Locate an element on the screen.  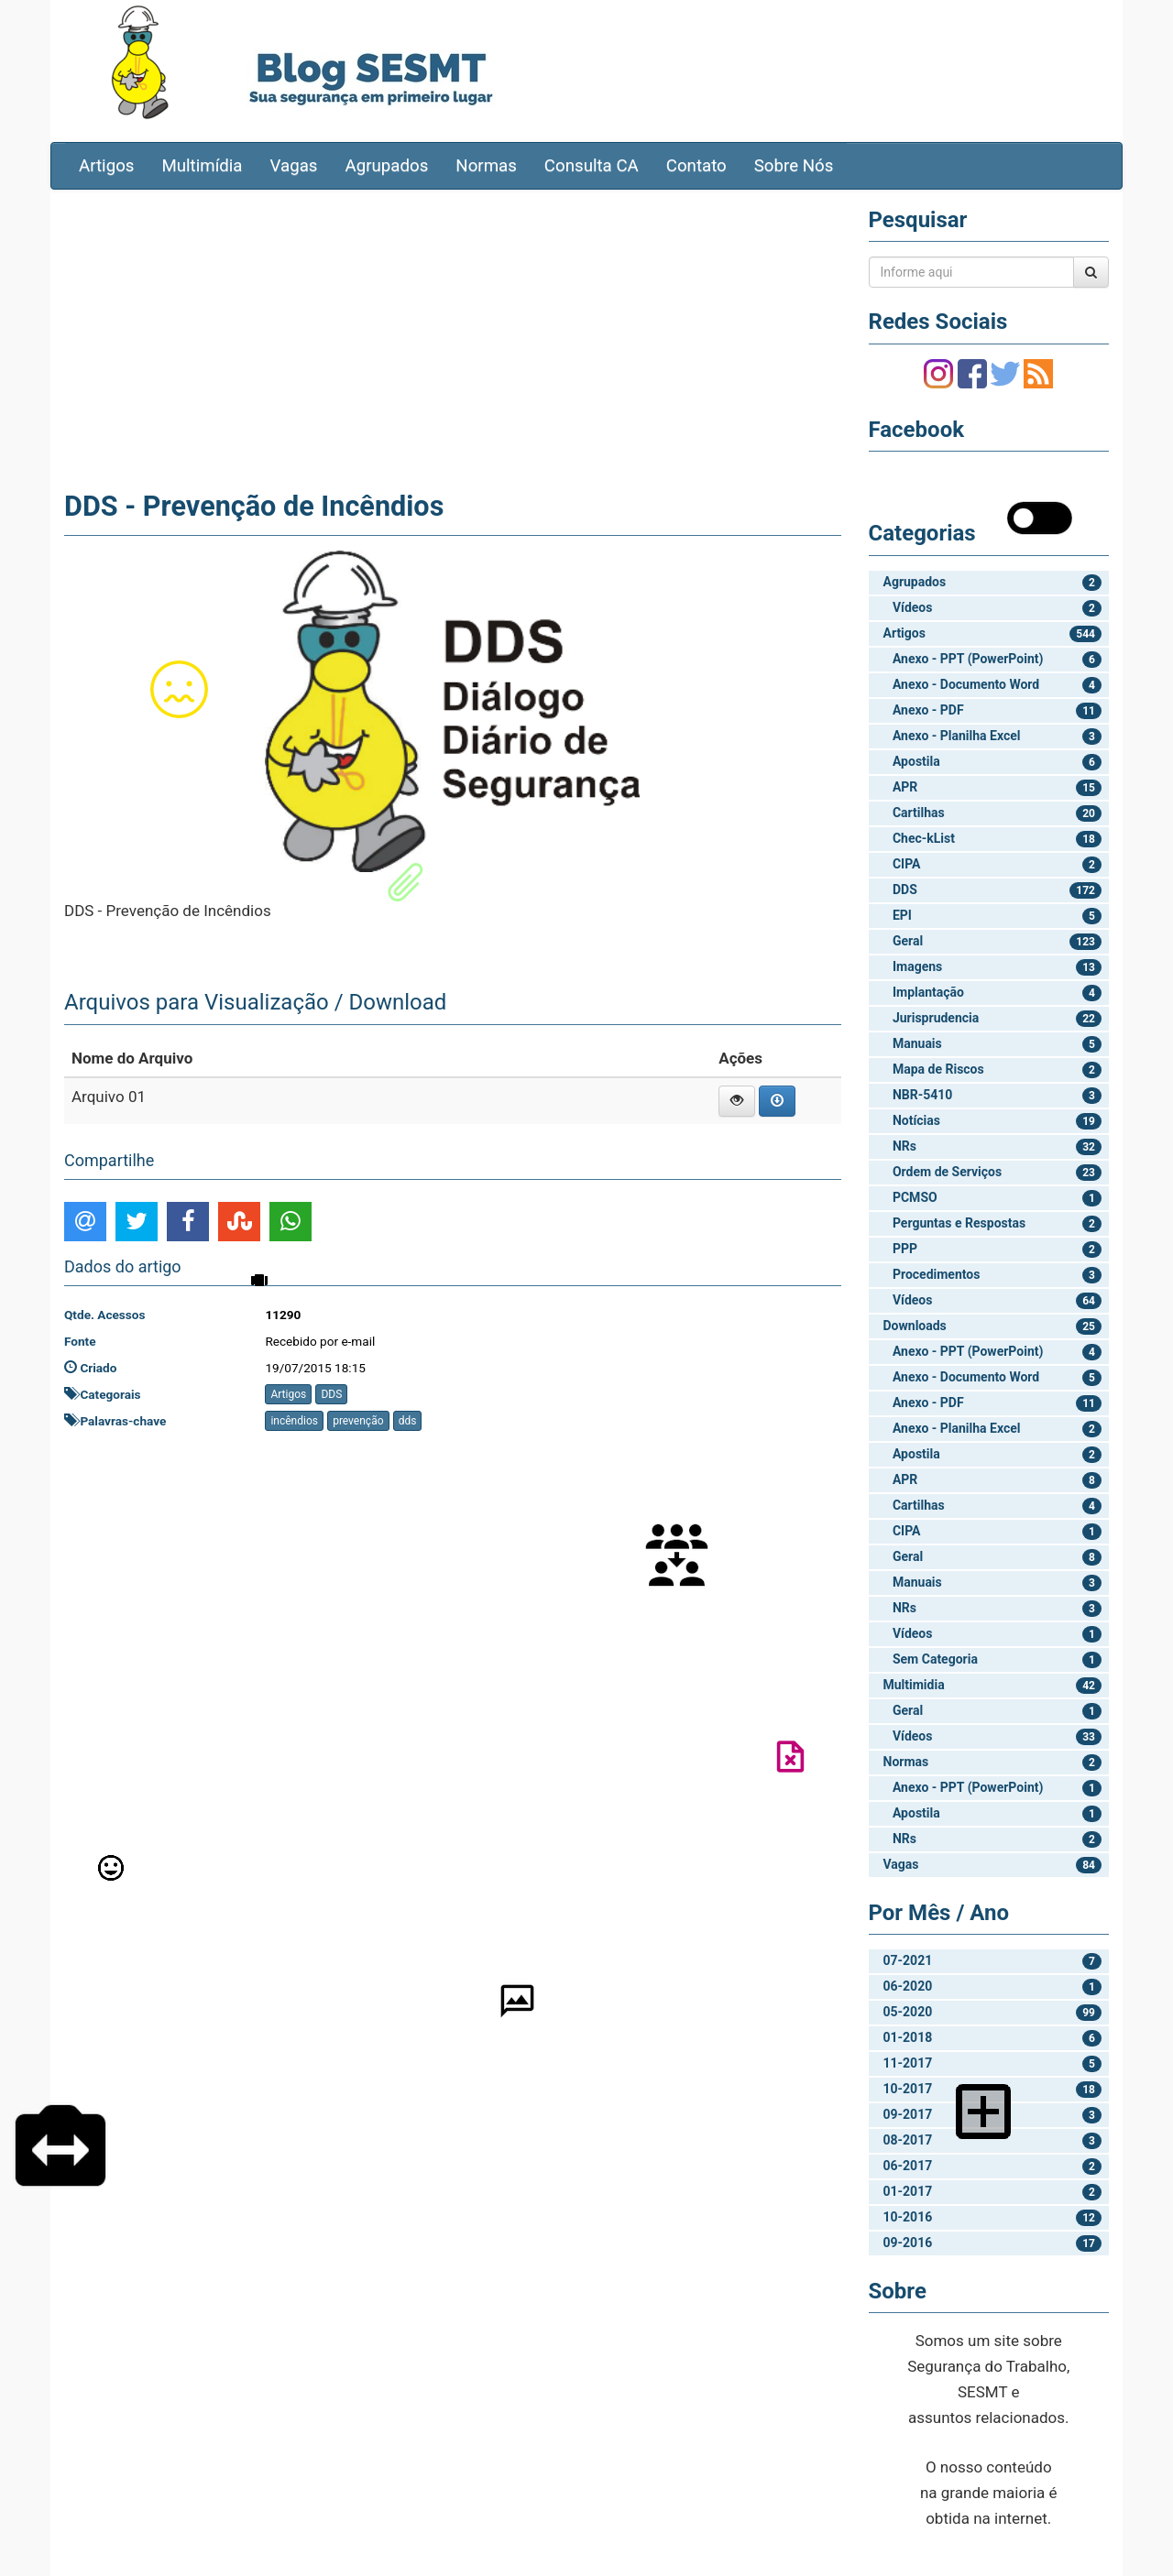
reduce capacity or limit group size is located at coordinates (676, 1555).